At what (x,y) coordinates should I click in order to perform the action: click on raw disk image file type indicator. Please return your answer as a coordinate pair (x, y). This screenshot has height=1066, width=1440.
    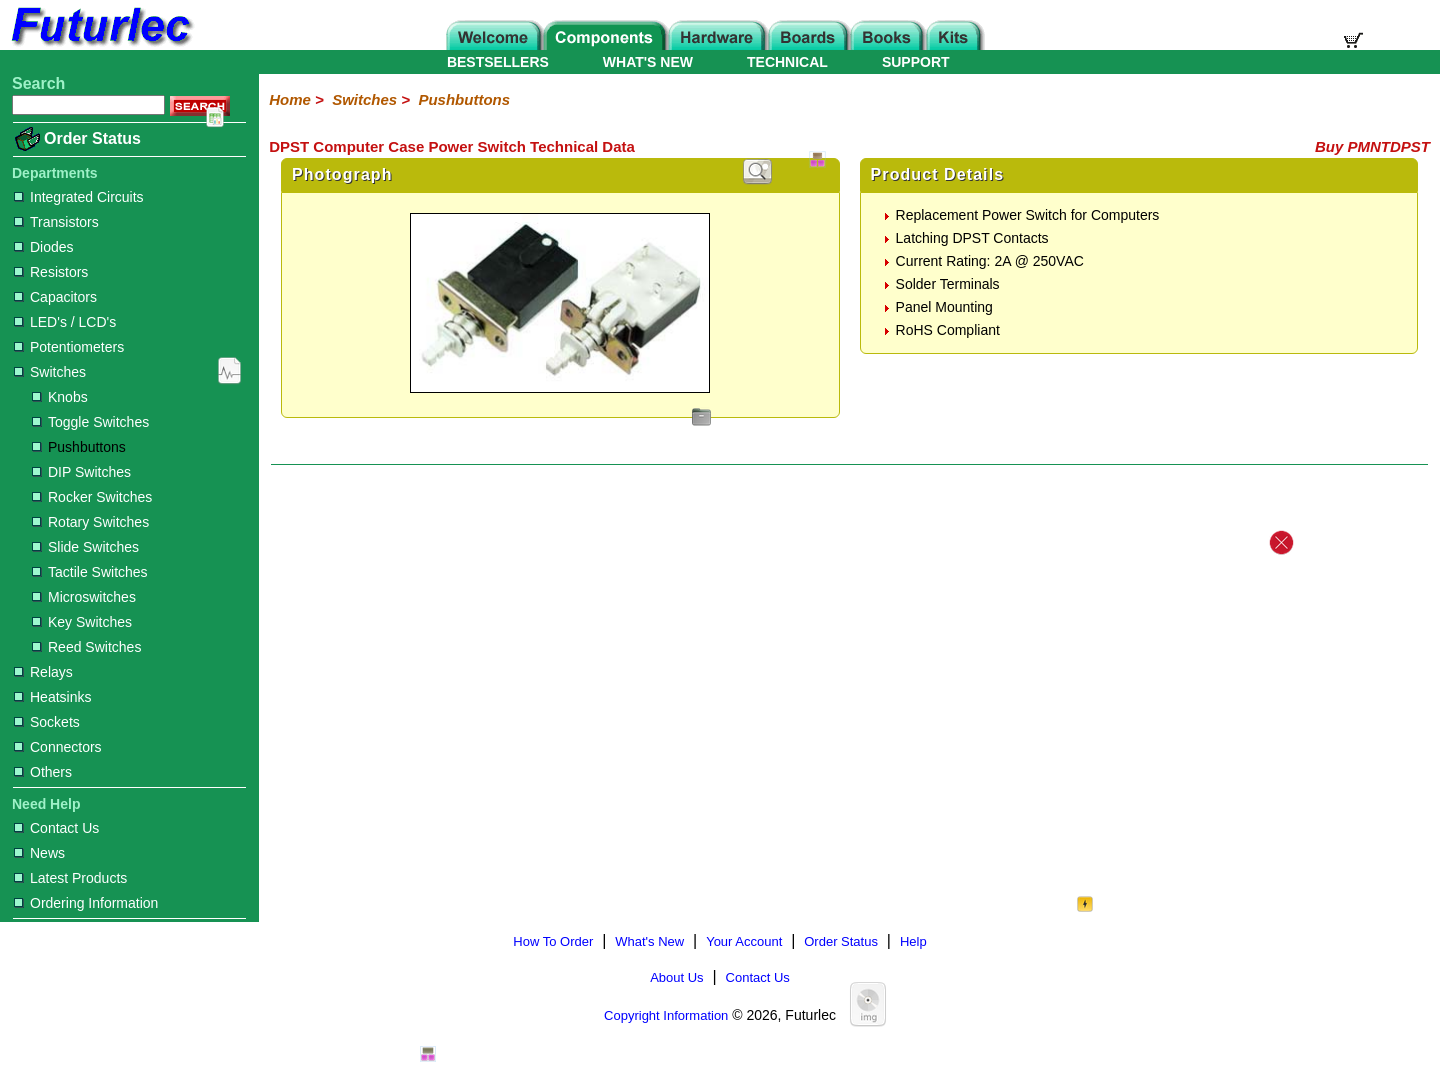
    Looking at the image, I should click on (868, 1004).